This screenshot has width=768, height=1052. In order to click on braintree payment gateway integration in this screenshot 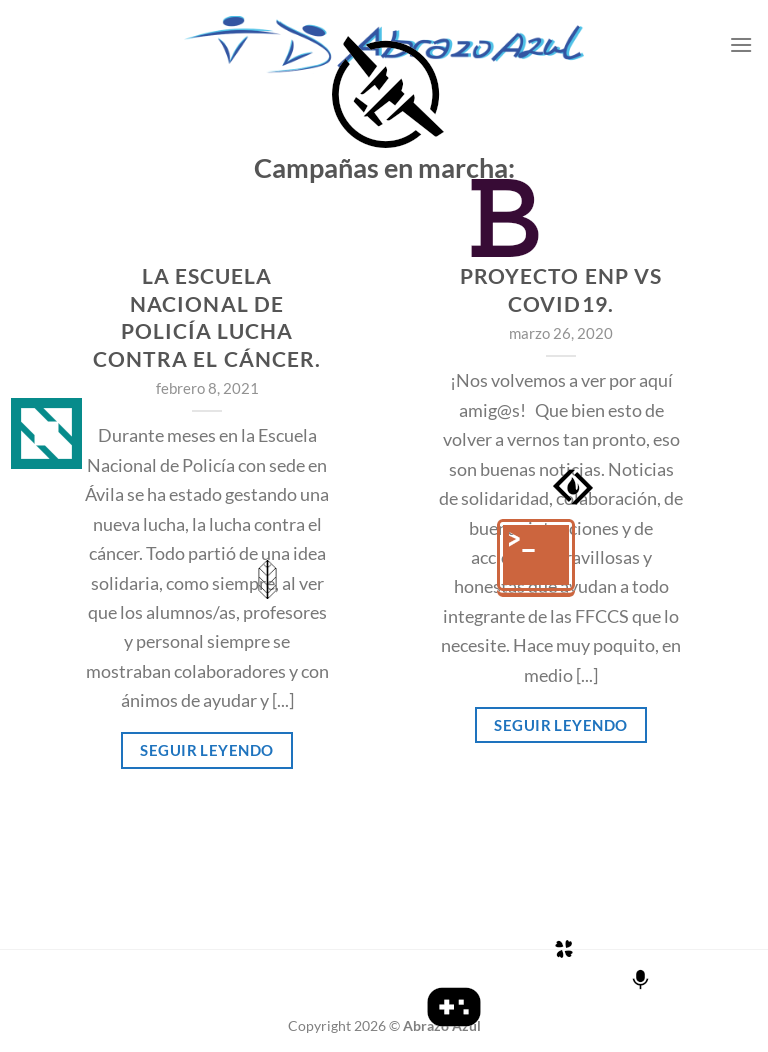, I will do `click(505, 218)`.